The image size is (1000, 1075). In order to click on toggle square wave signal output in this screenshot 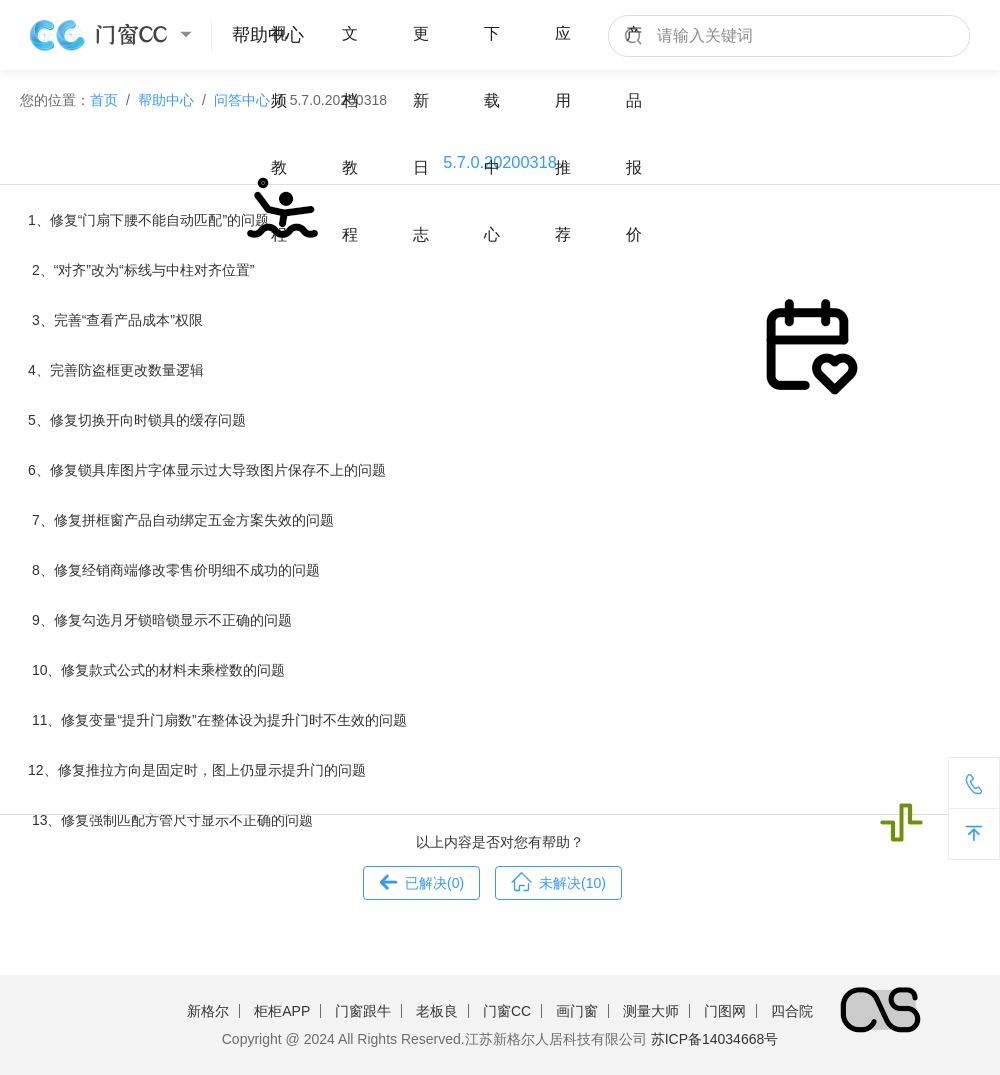, I will do `click(901, 822)`.